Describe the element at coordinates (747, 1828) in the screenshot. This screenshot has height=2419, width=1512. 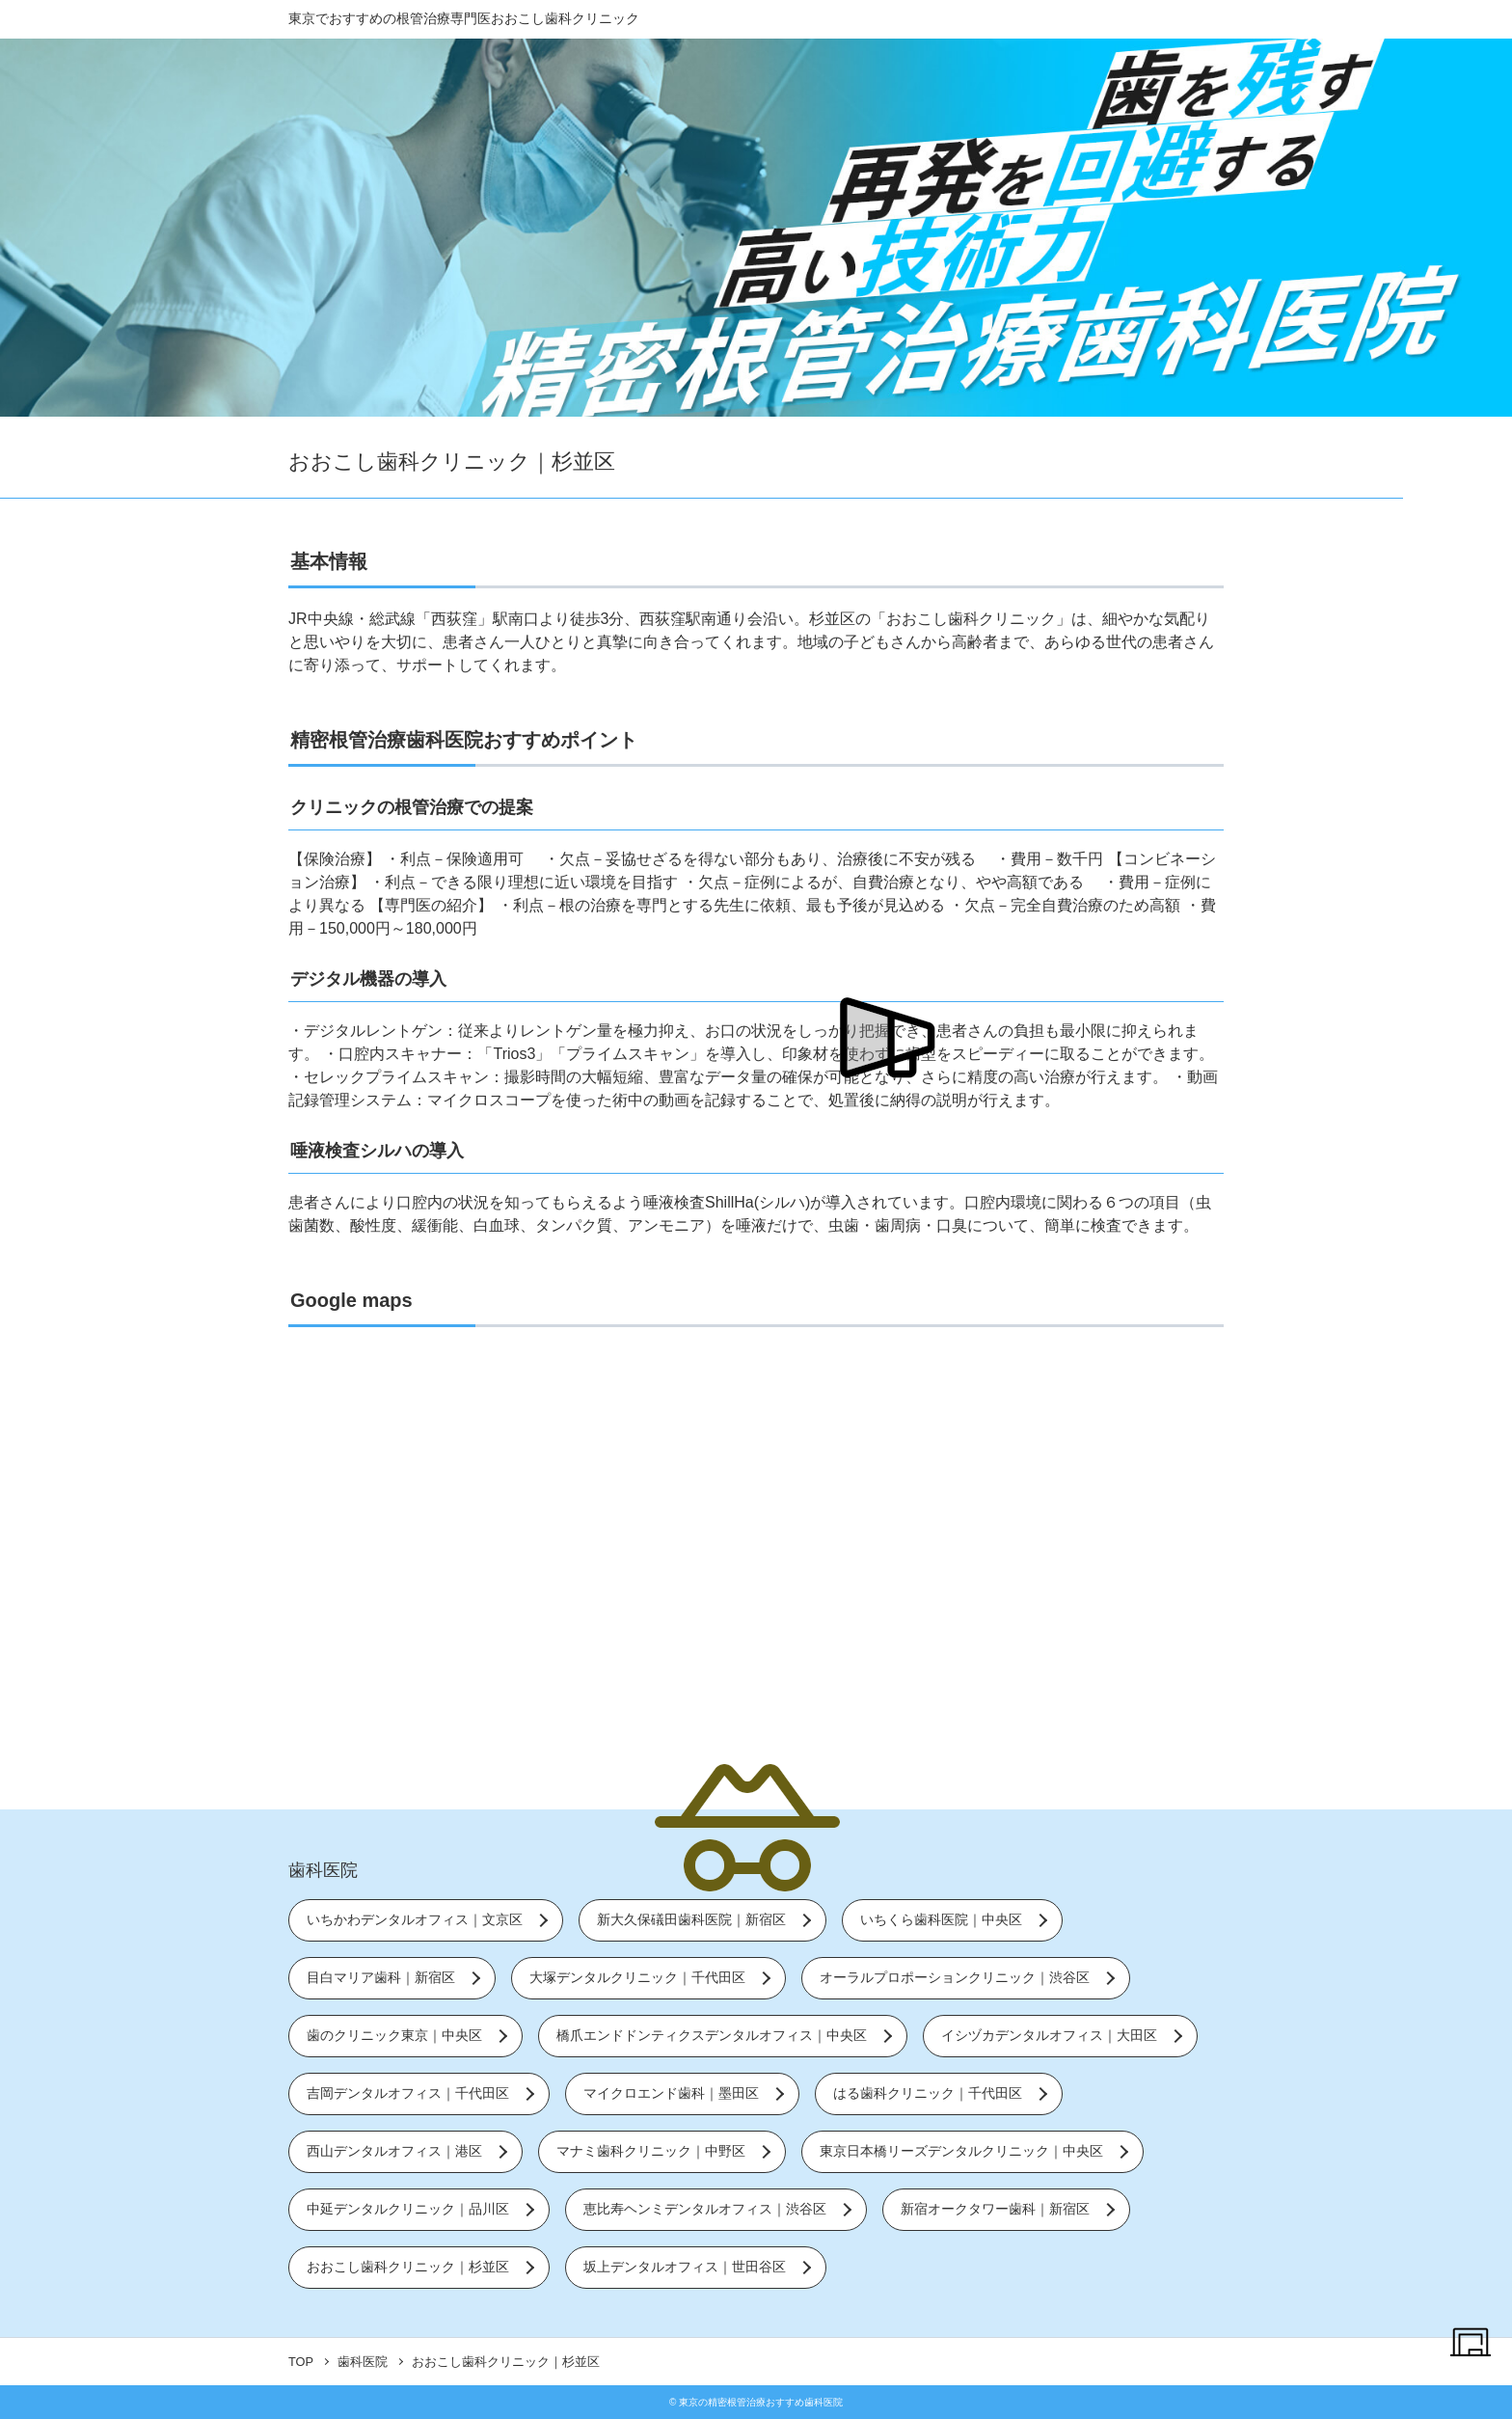
I see `enable incognito or private browsing mode` at that location.